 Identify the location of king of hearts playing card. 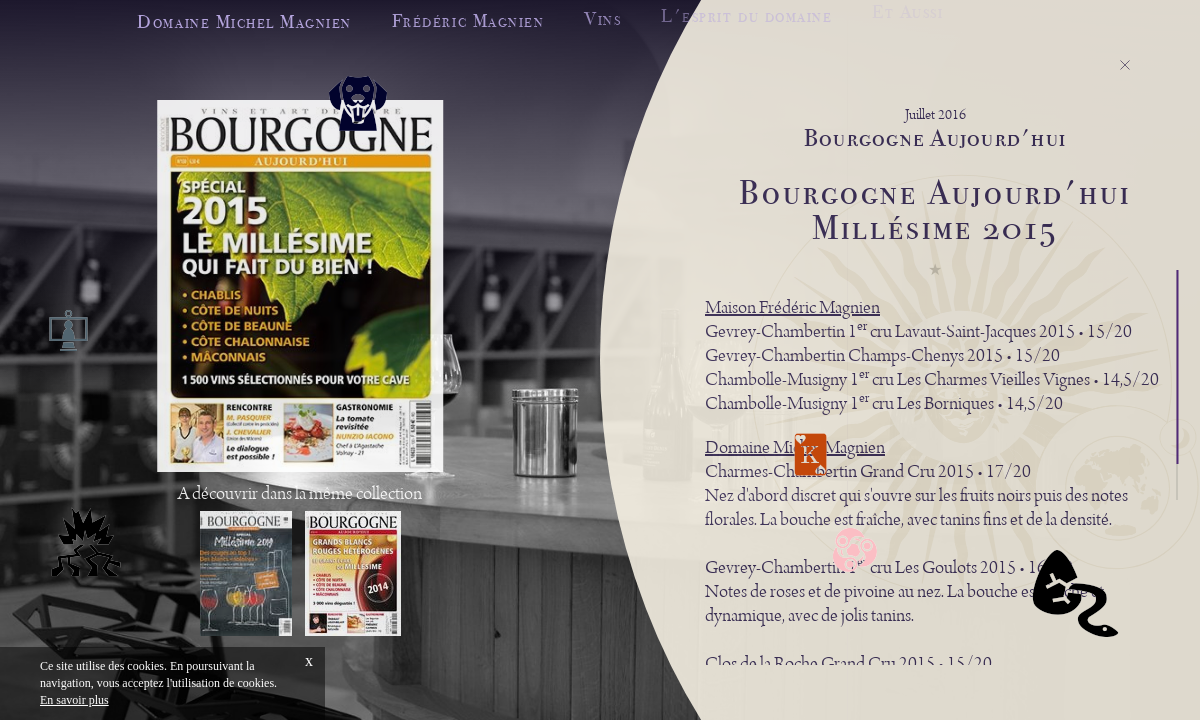
(810, 454).